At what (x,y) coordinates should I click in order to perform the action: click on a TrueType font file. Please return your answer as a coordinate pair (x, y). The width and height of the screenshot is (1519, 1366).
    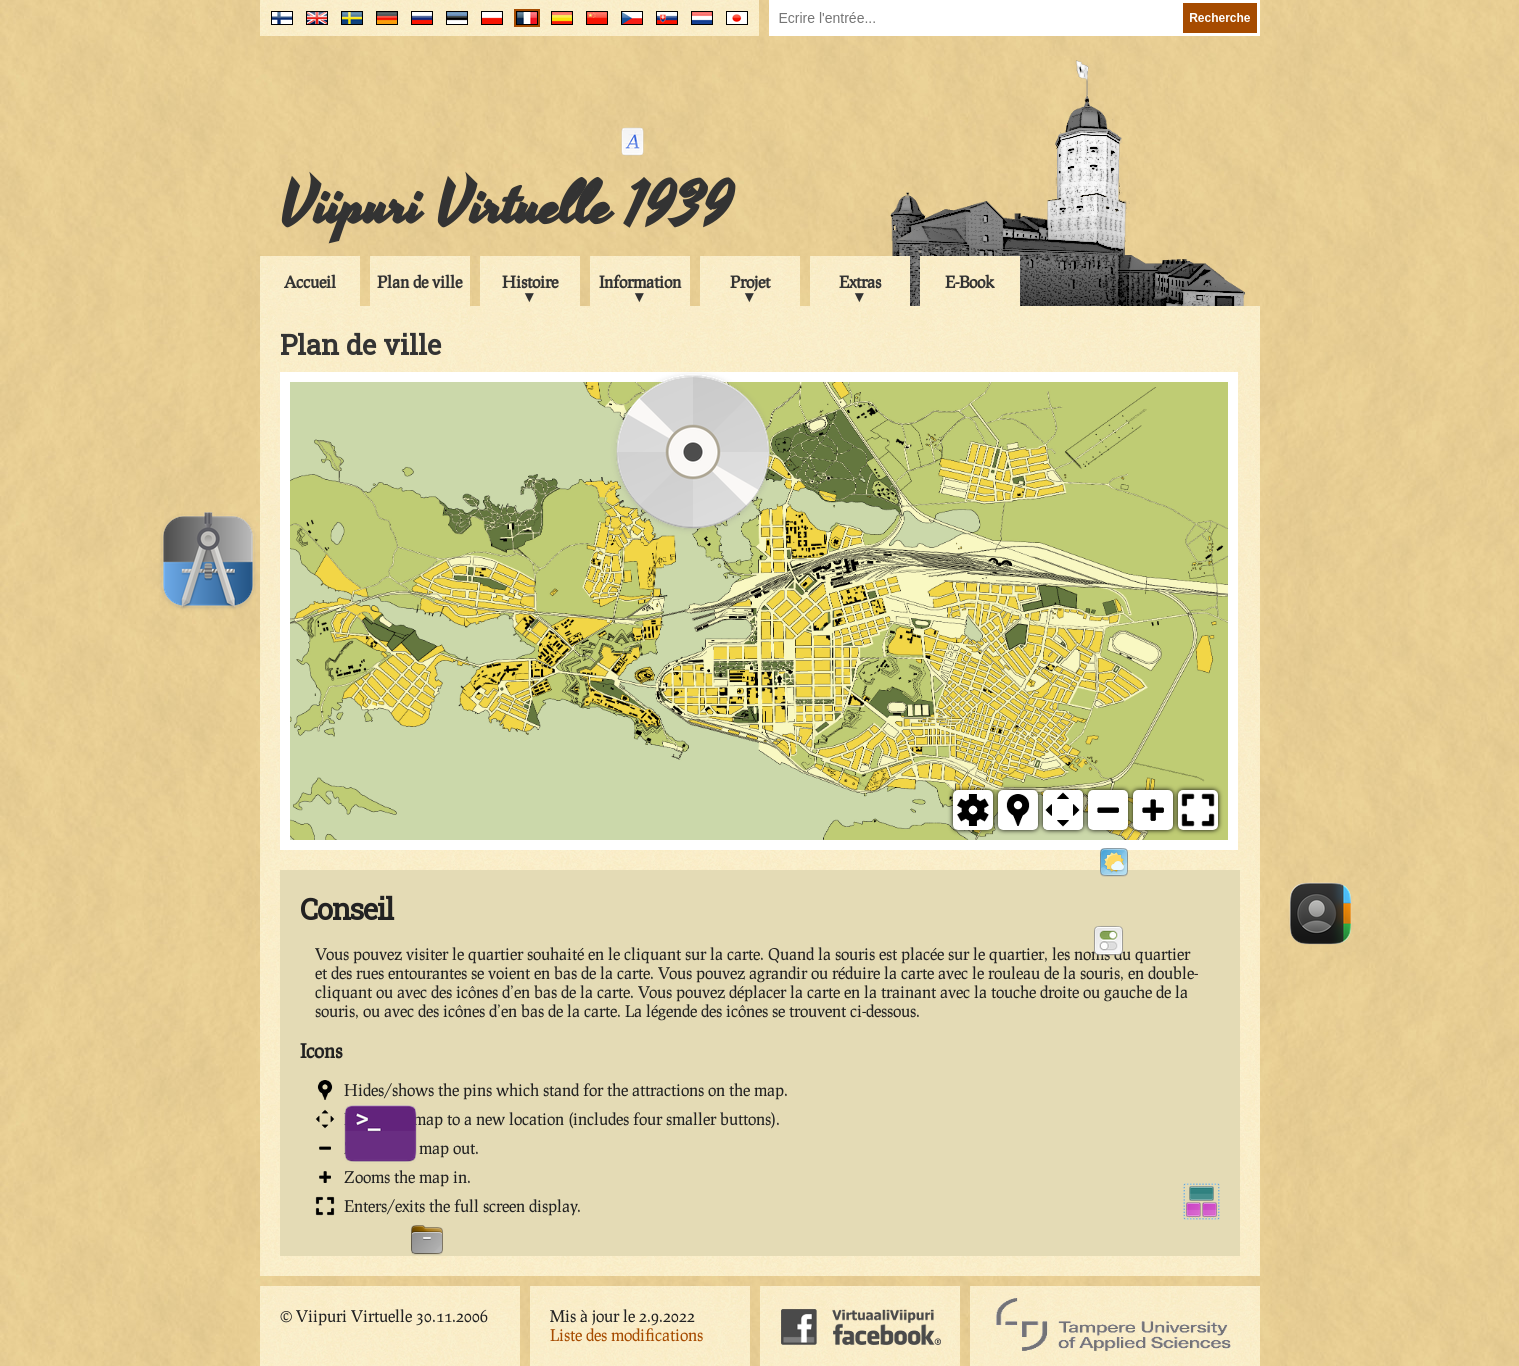
    Looking at the image, I should click on (632, 141).